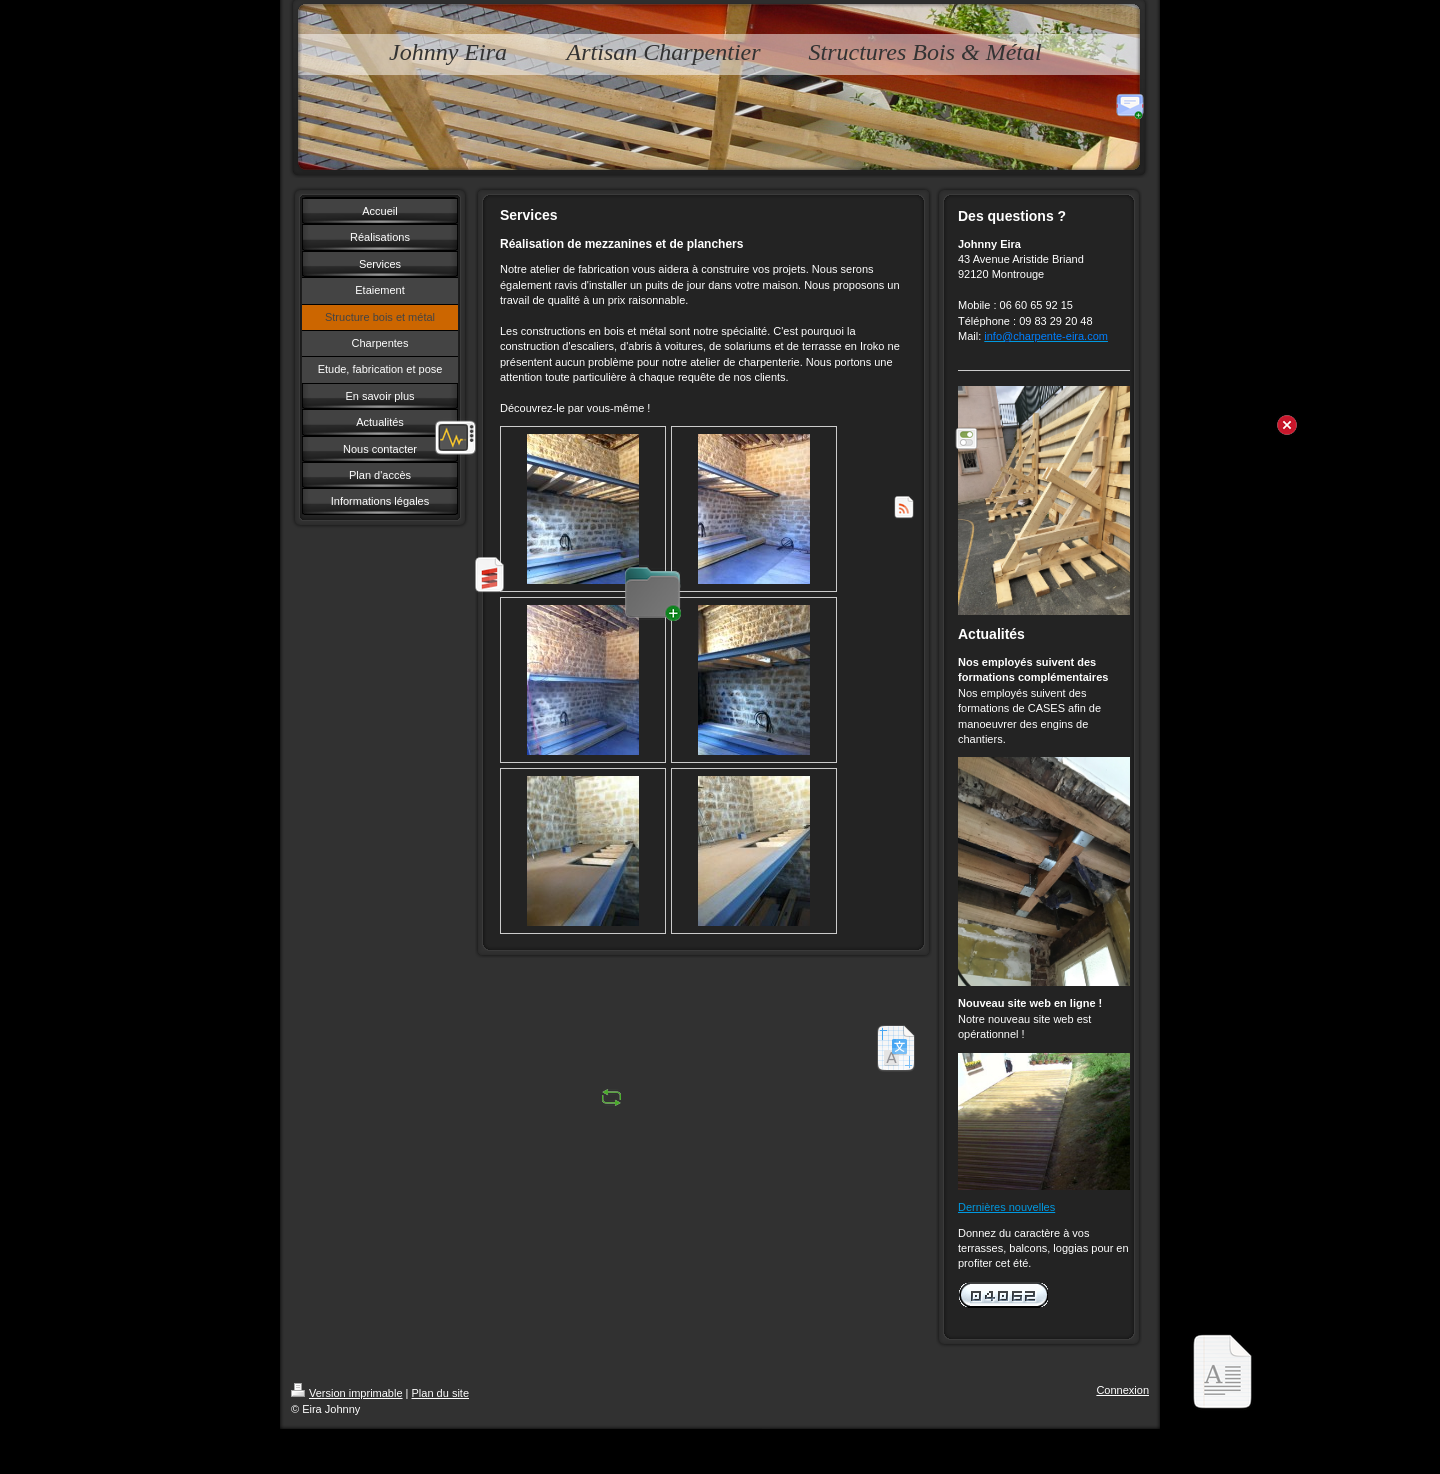  I want to click on compose a new email message, so click(1130, 105).